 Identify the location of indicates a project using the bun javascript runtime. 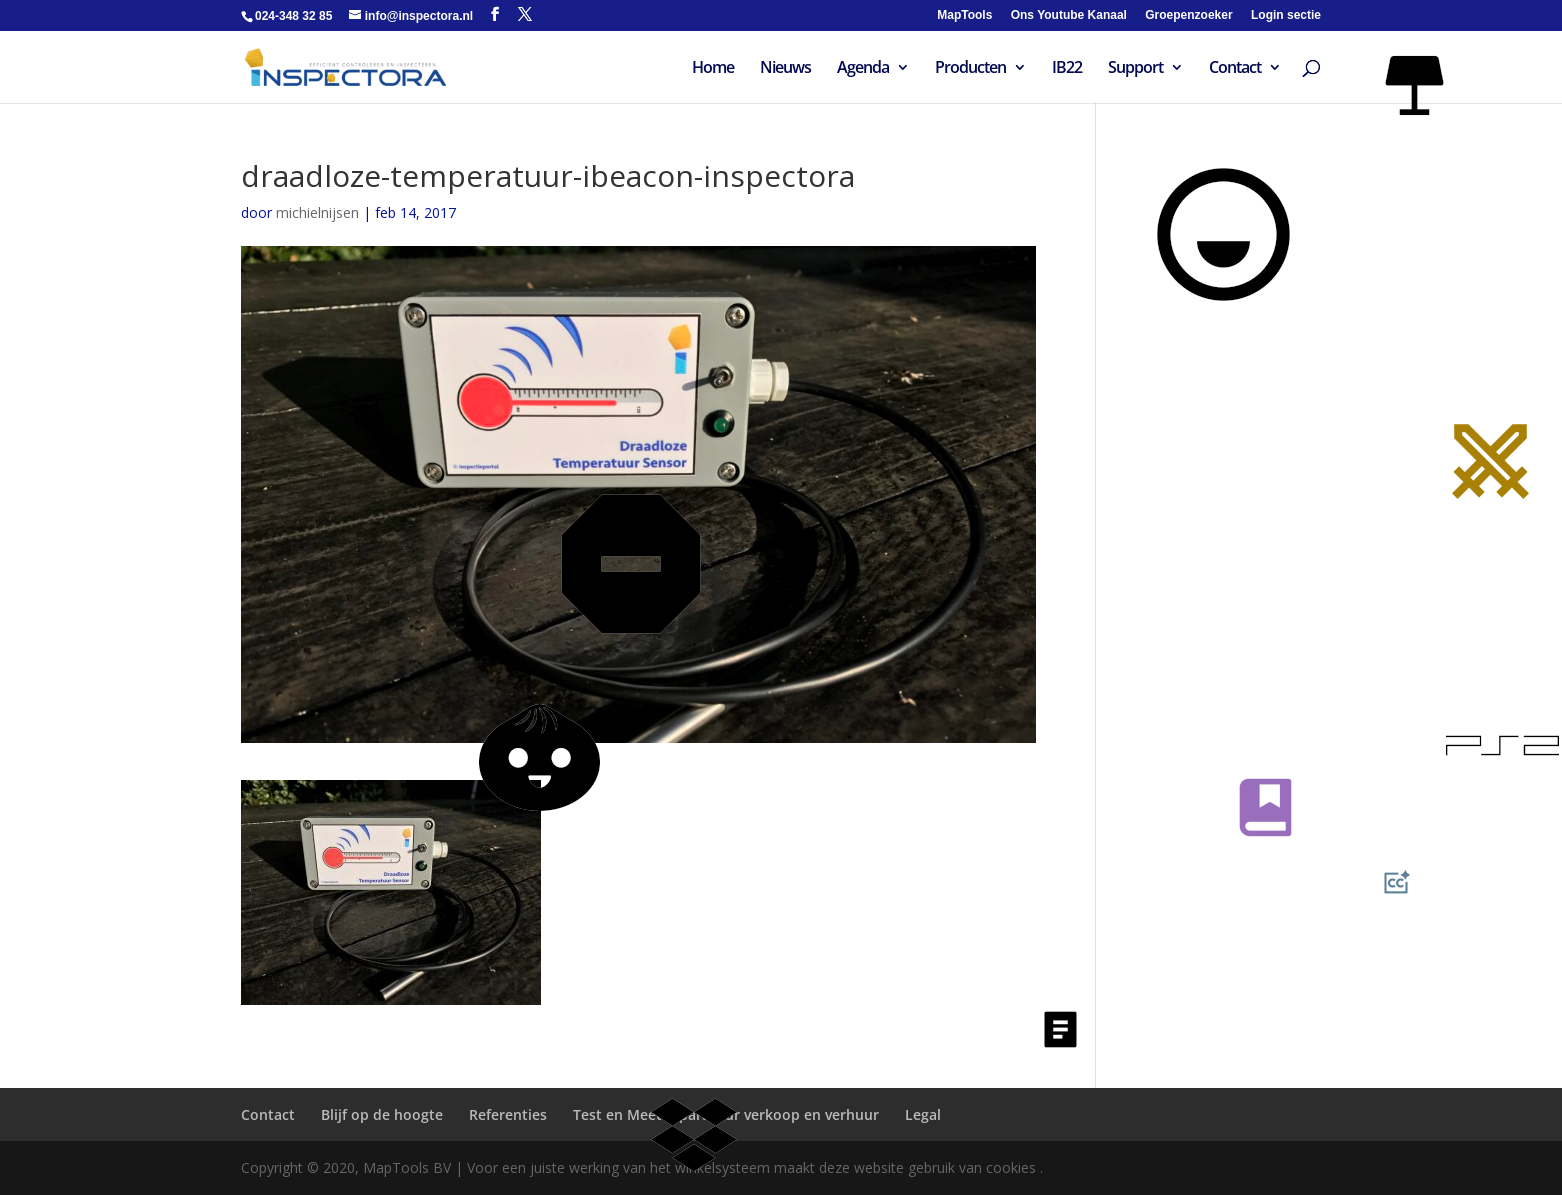
(539, 757).